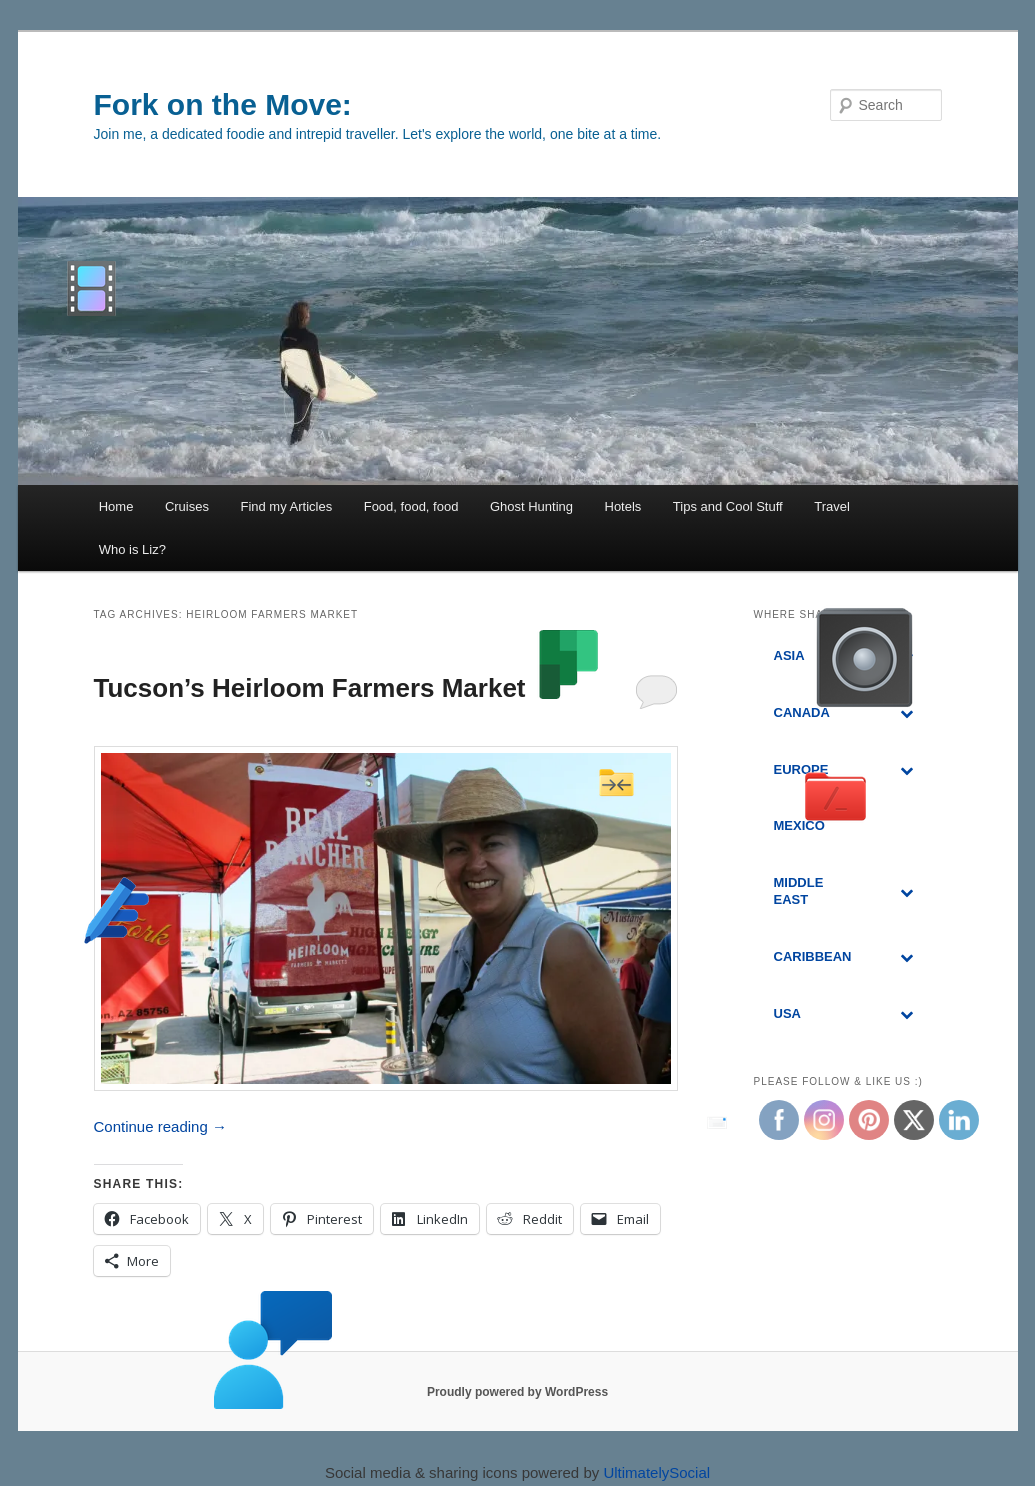  Describe the element at coordinates (117, 910) in the screenshot. I see `open the text editor application` at that location.